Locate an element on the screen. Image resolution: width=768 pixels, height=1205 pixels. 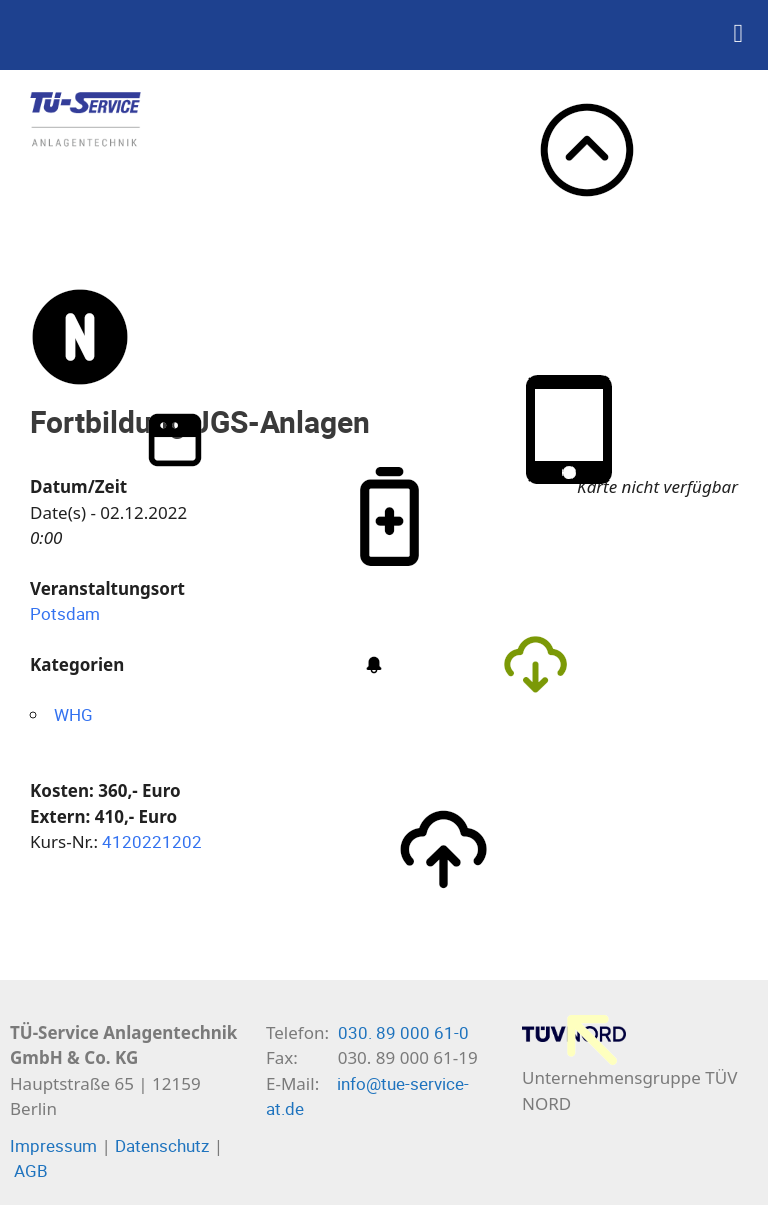
download file from cloud storage is located at coordinates (535, 664).